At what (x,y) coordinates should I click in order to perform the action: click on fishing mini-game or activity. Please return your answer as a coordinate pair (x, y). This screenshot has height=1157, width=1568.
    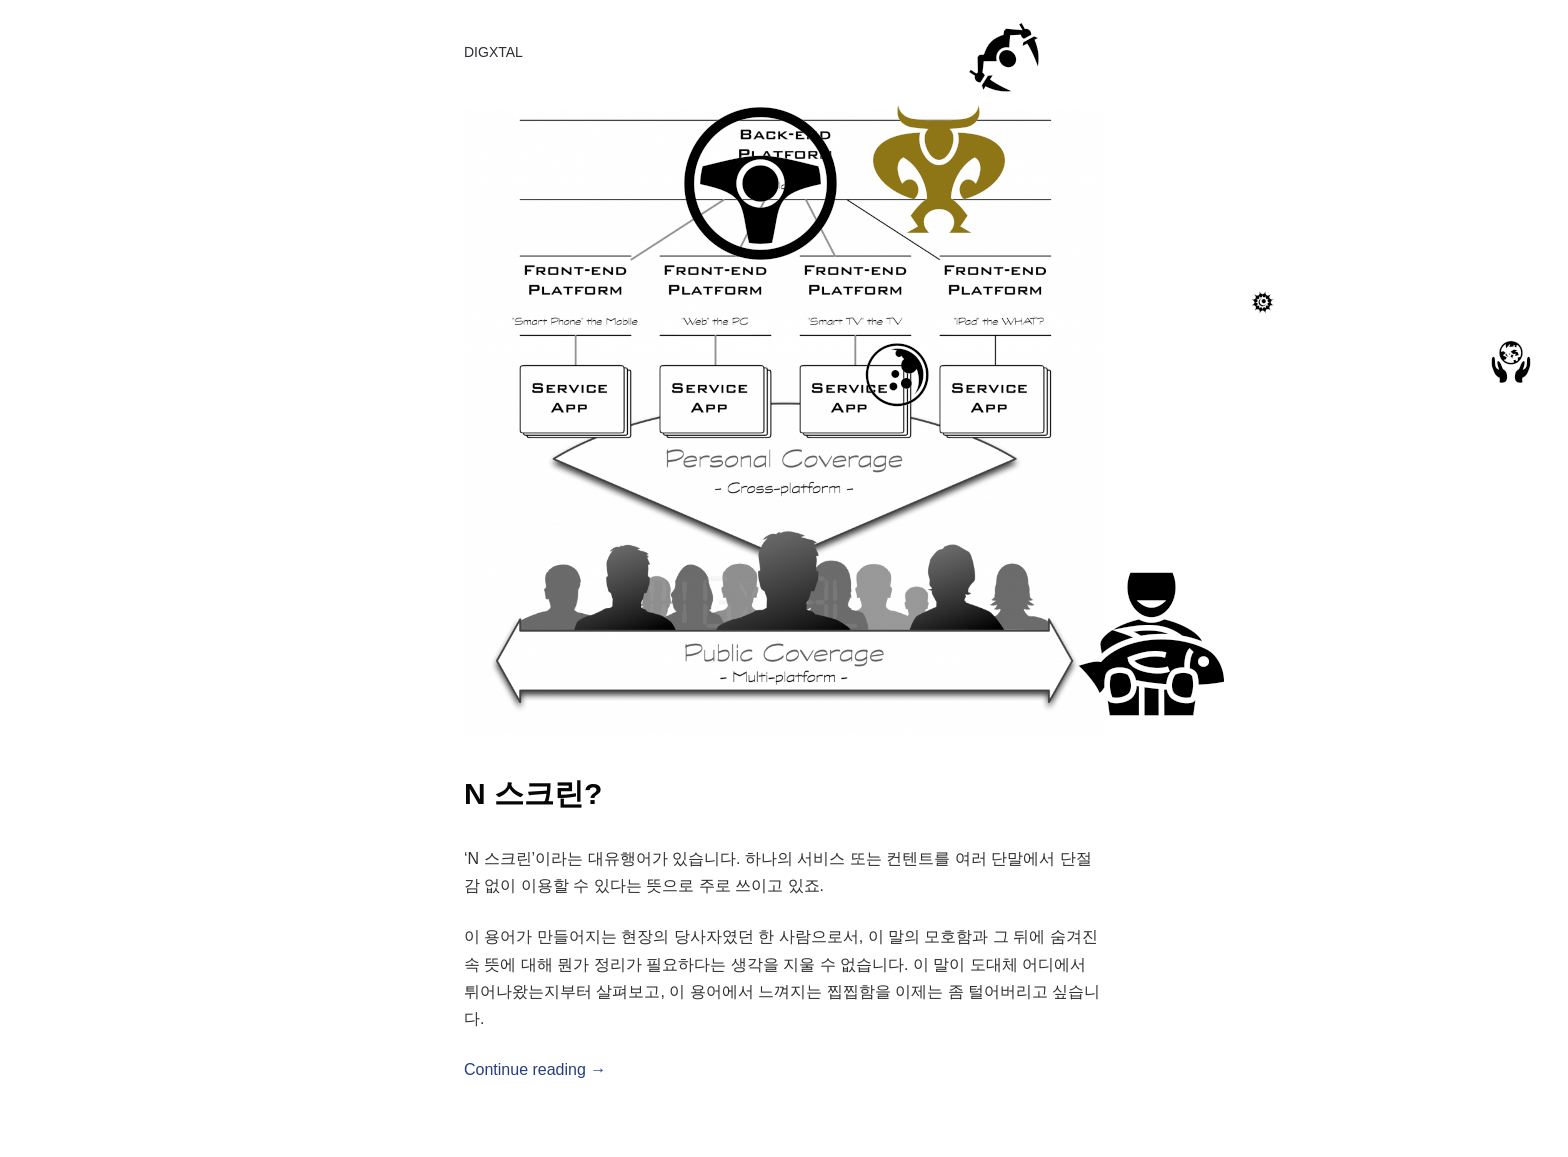
    Looking at the image, I should click on (1151, 644).